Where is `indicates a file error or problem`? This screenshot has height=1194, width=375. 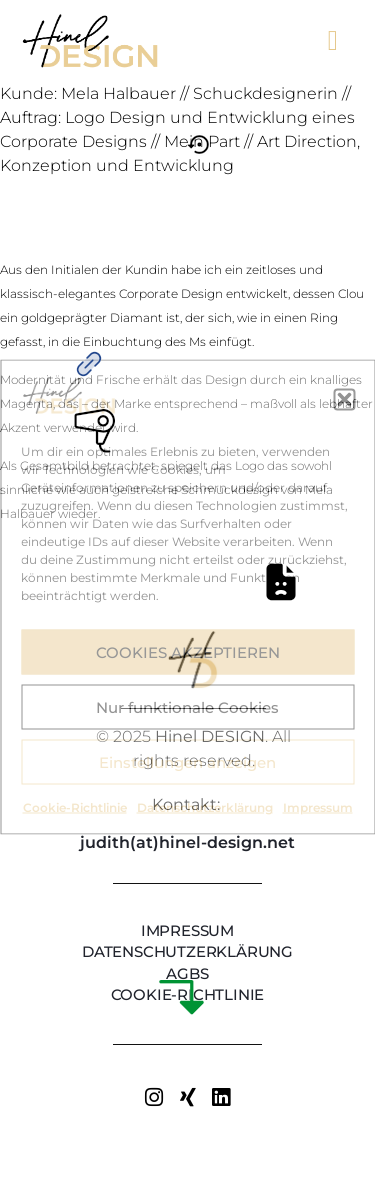 indicates a file error or problem is located at coordinates (281, 582).